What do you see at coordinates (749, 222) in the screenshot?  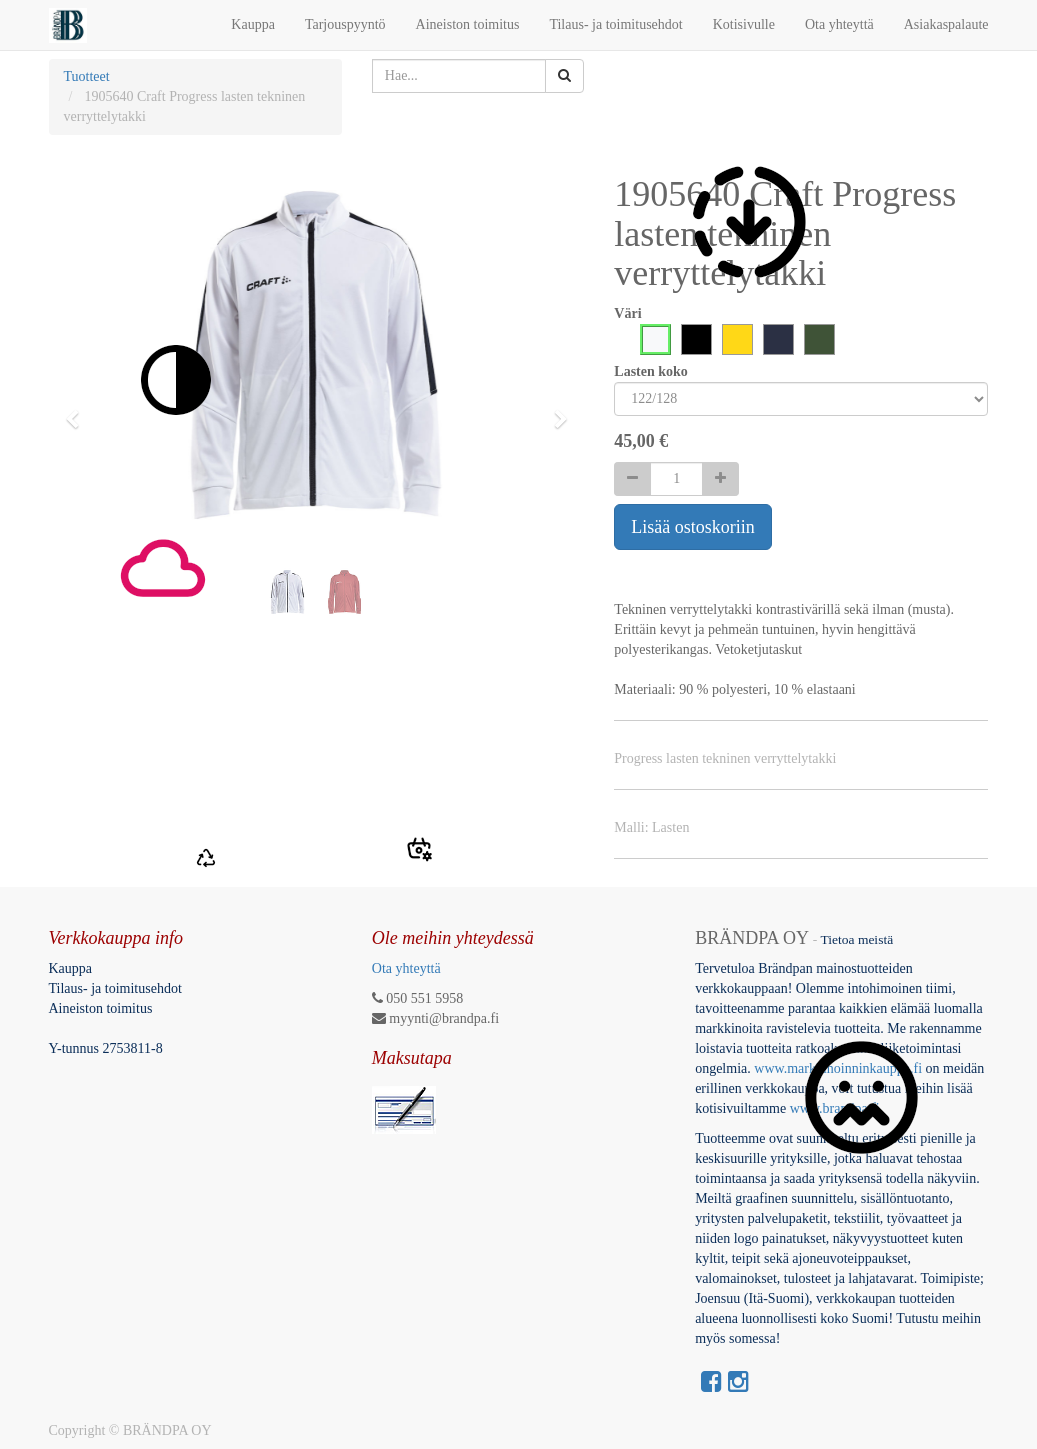 I see `indicates download in progress` at bounding box center [749, 222].